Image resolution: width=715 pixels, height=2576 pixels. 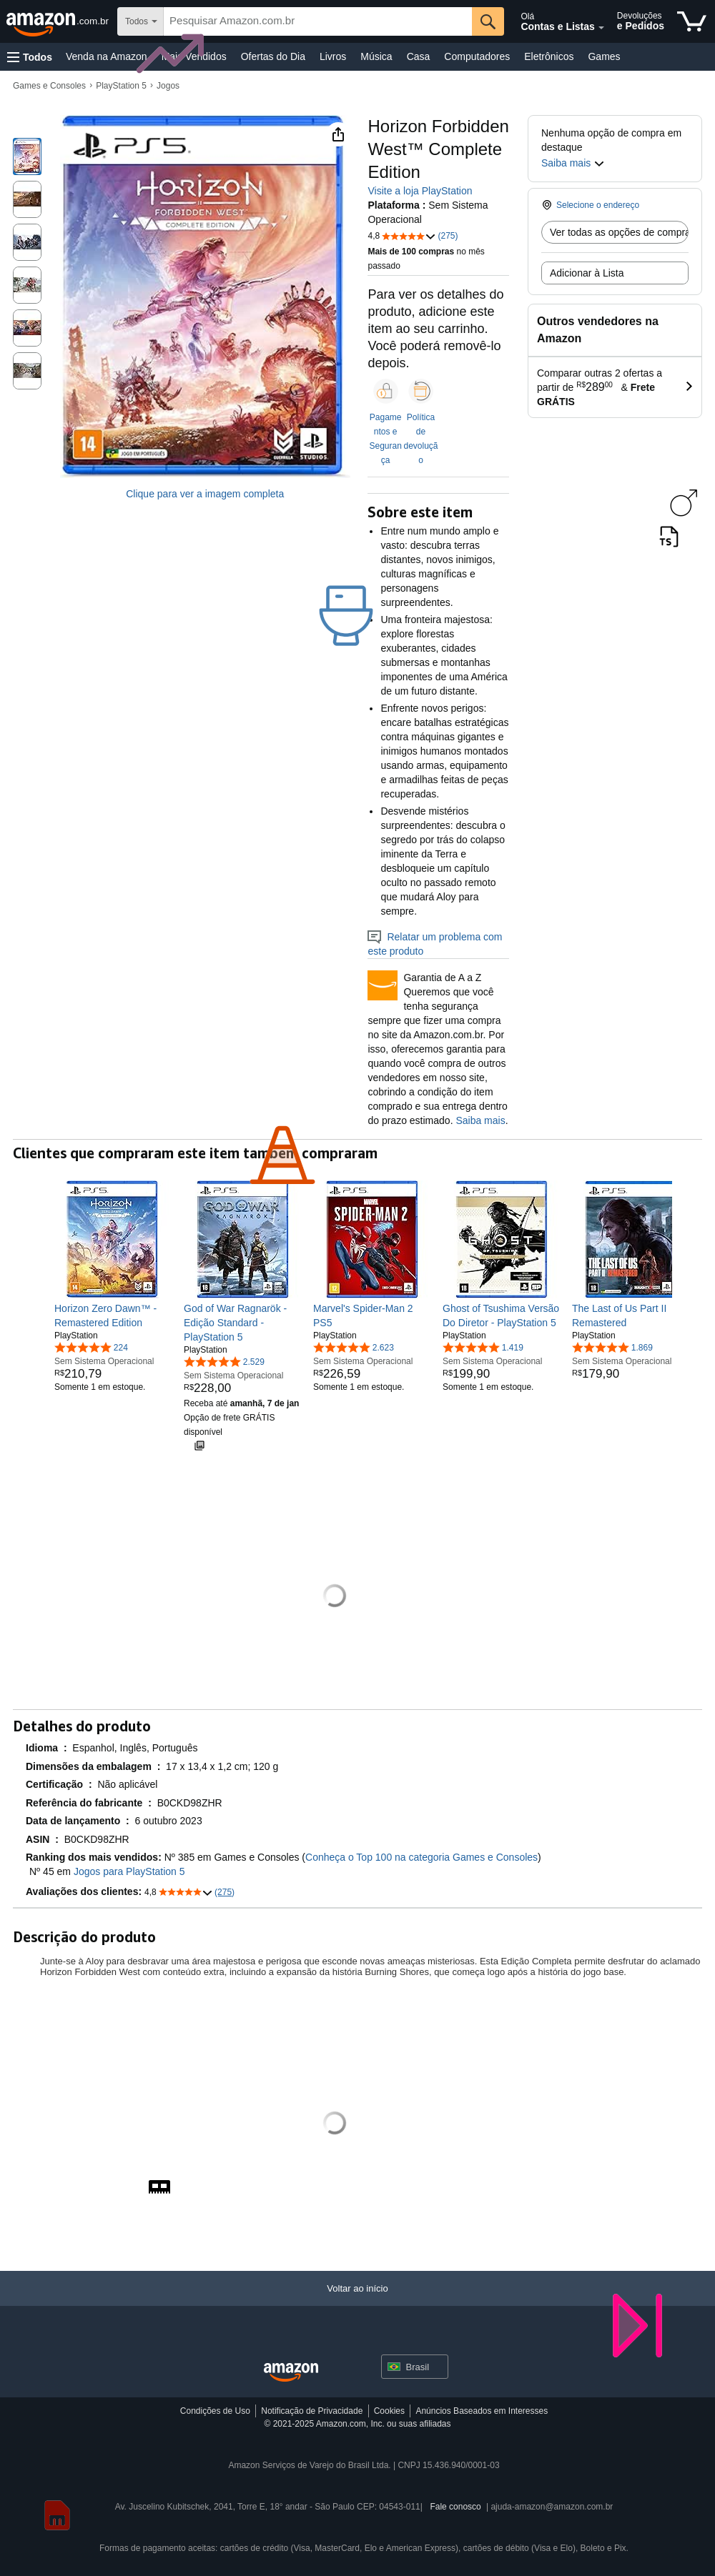 I want to click on a TypeScript file, so click(x=669, y=537).